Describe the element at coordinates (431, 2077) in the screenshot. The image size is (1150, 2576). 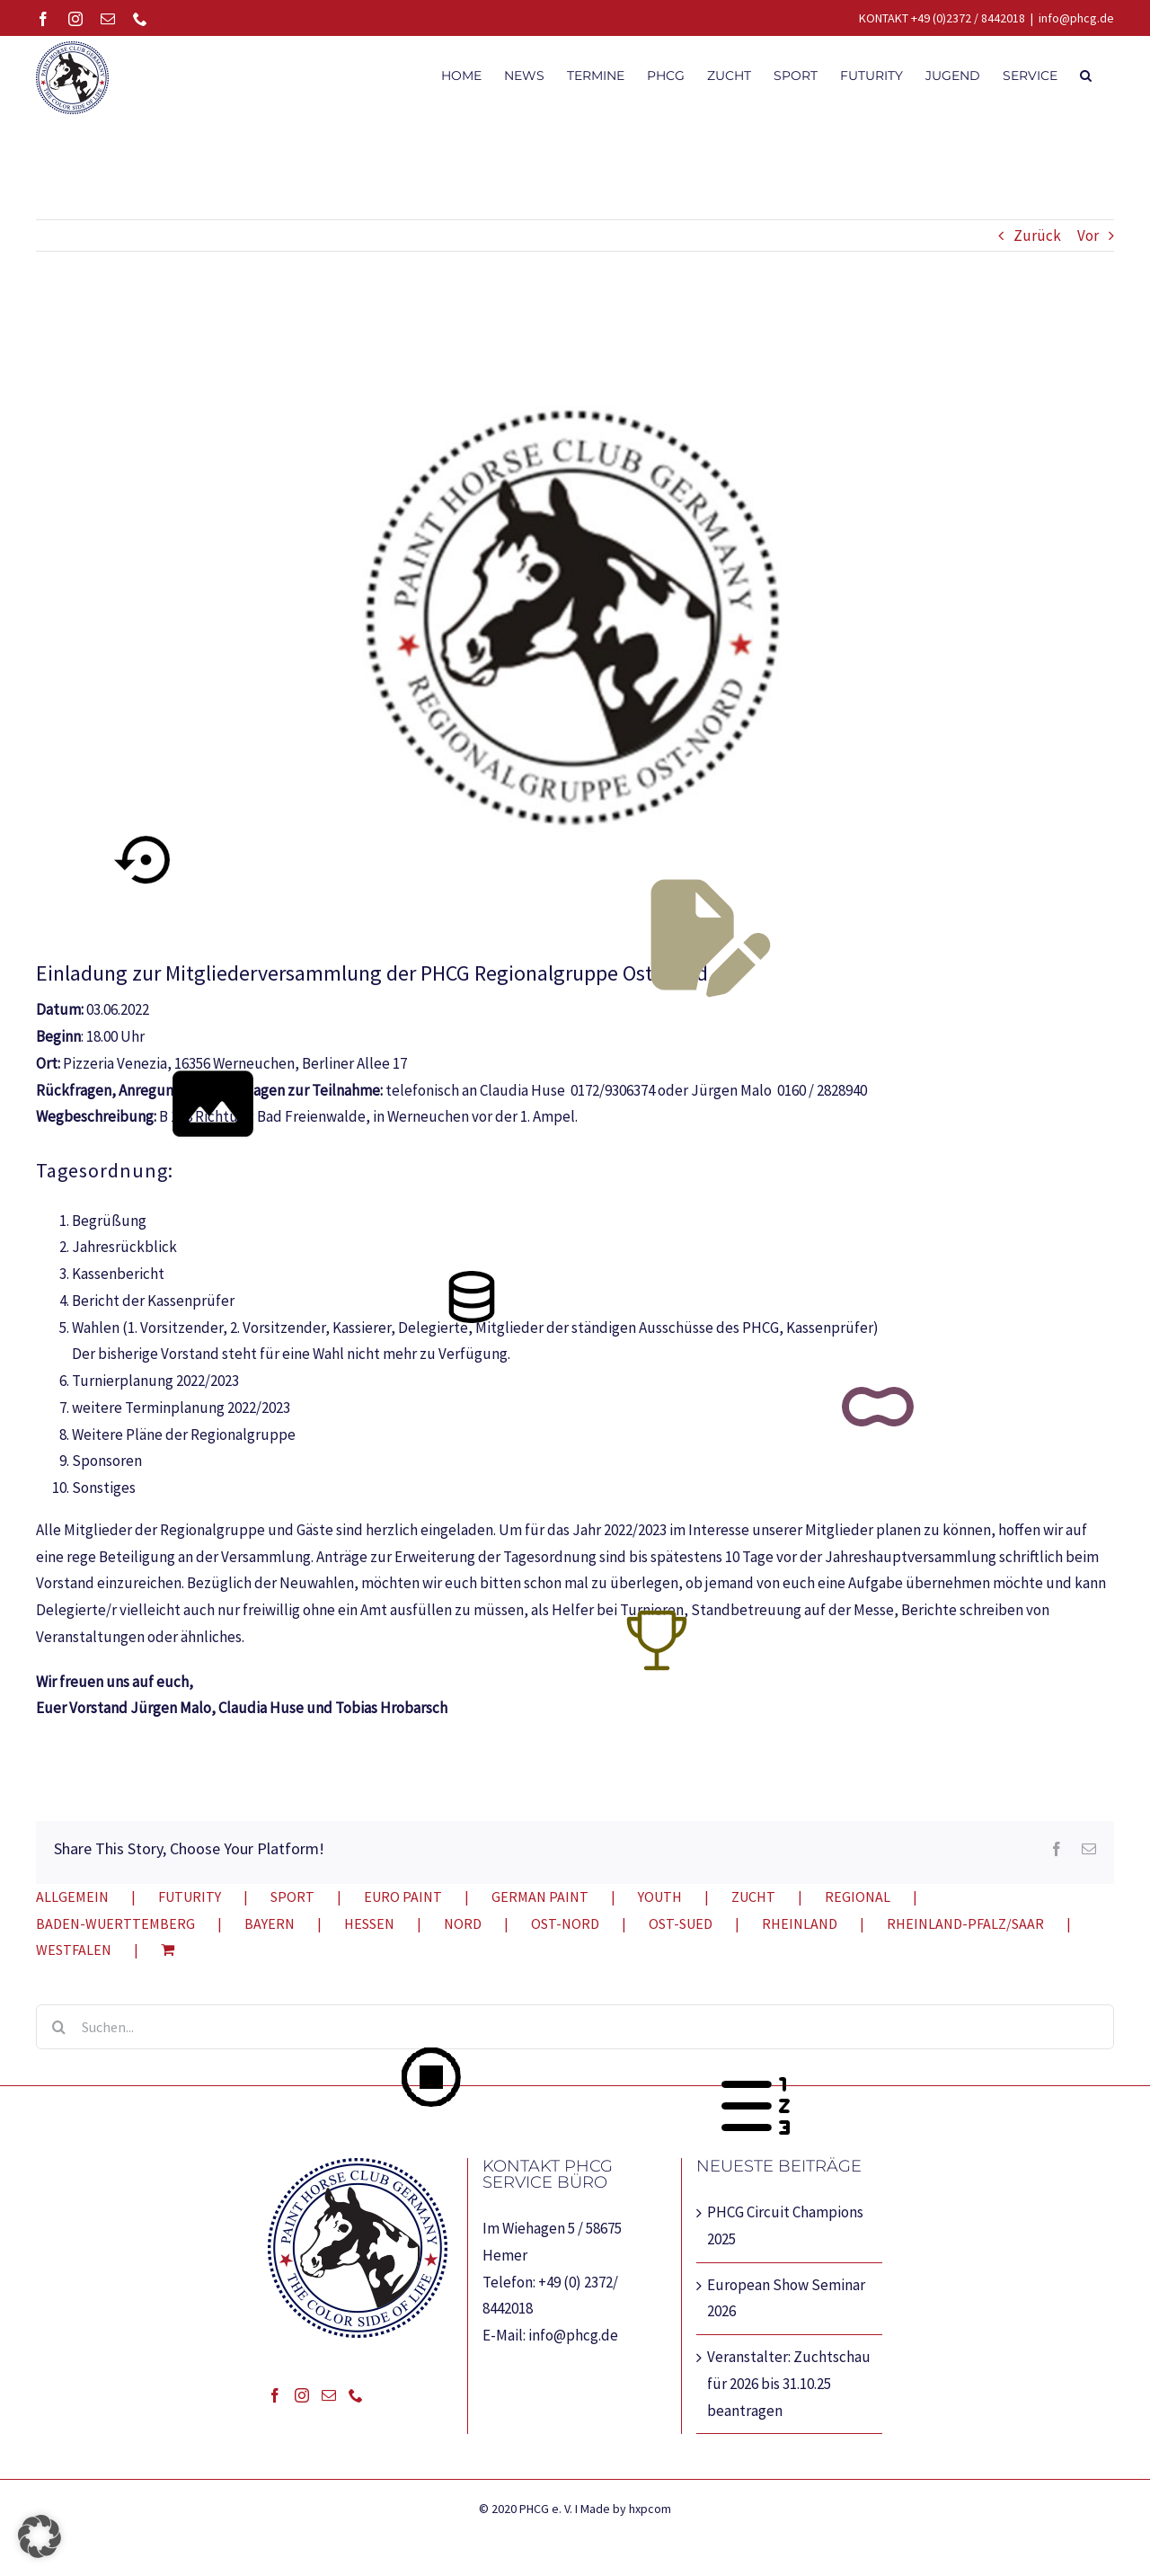
I see `stop media playback` at that location.